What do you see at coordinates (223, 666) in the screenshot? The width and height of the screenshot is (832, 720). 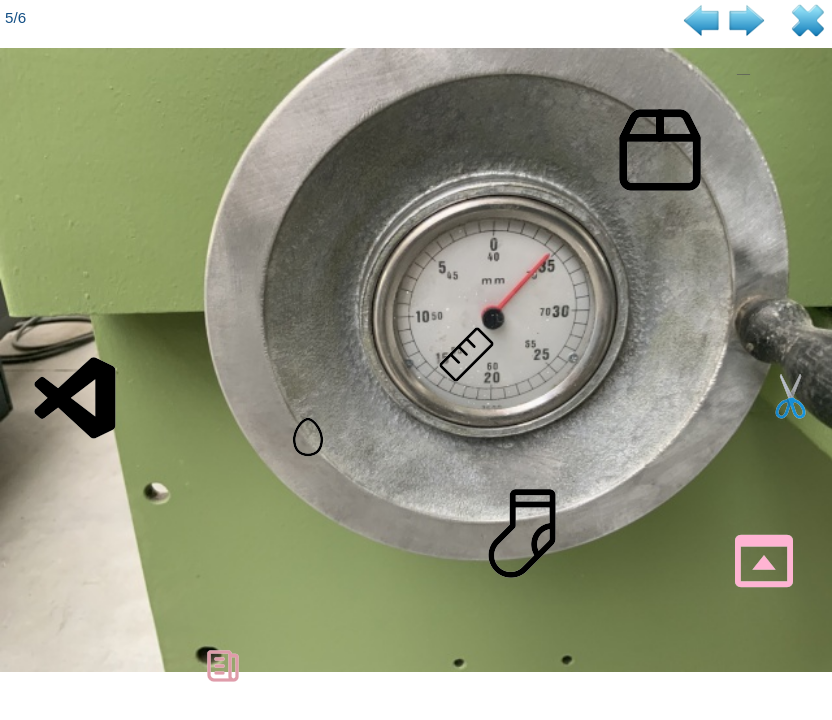 I see `view news articles or updates` at bounding box center [223, 666].